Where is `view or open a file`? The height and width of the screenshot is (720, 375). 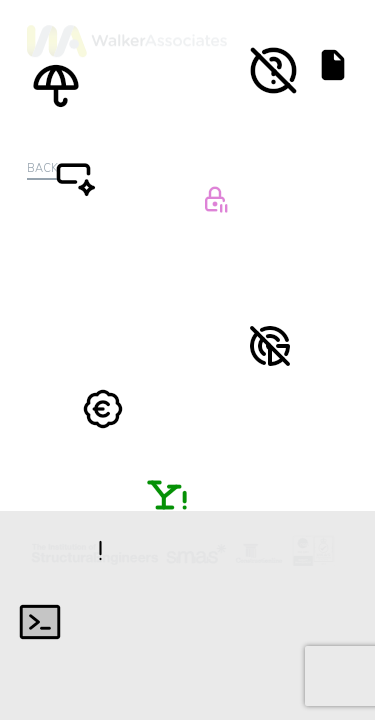
view or open a file is located at coordinates (333, 65).